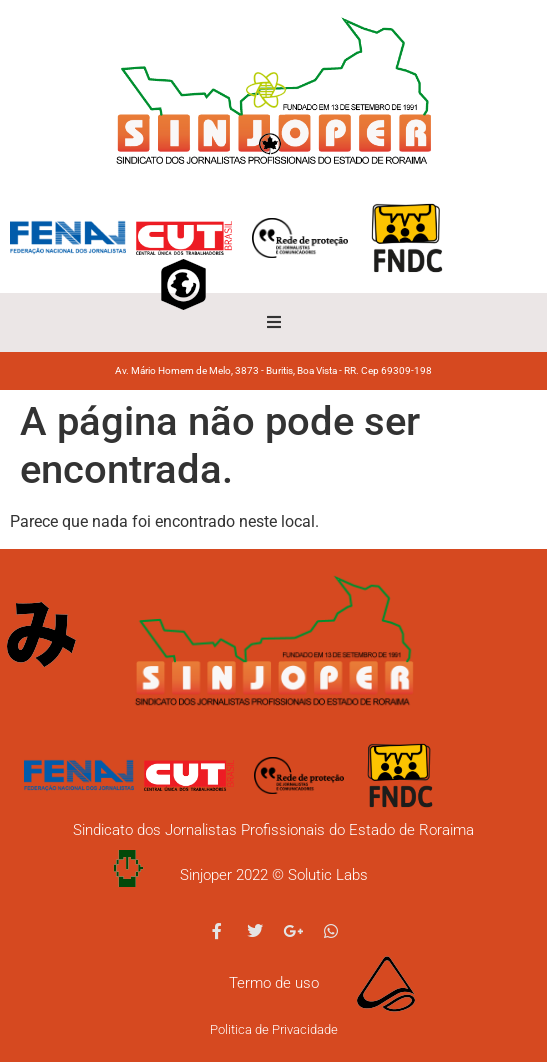 This screenshot has width=547, height=1062. I want to click on react table library logo, so click(266, 90).